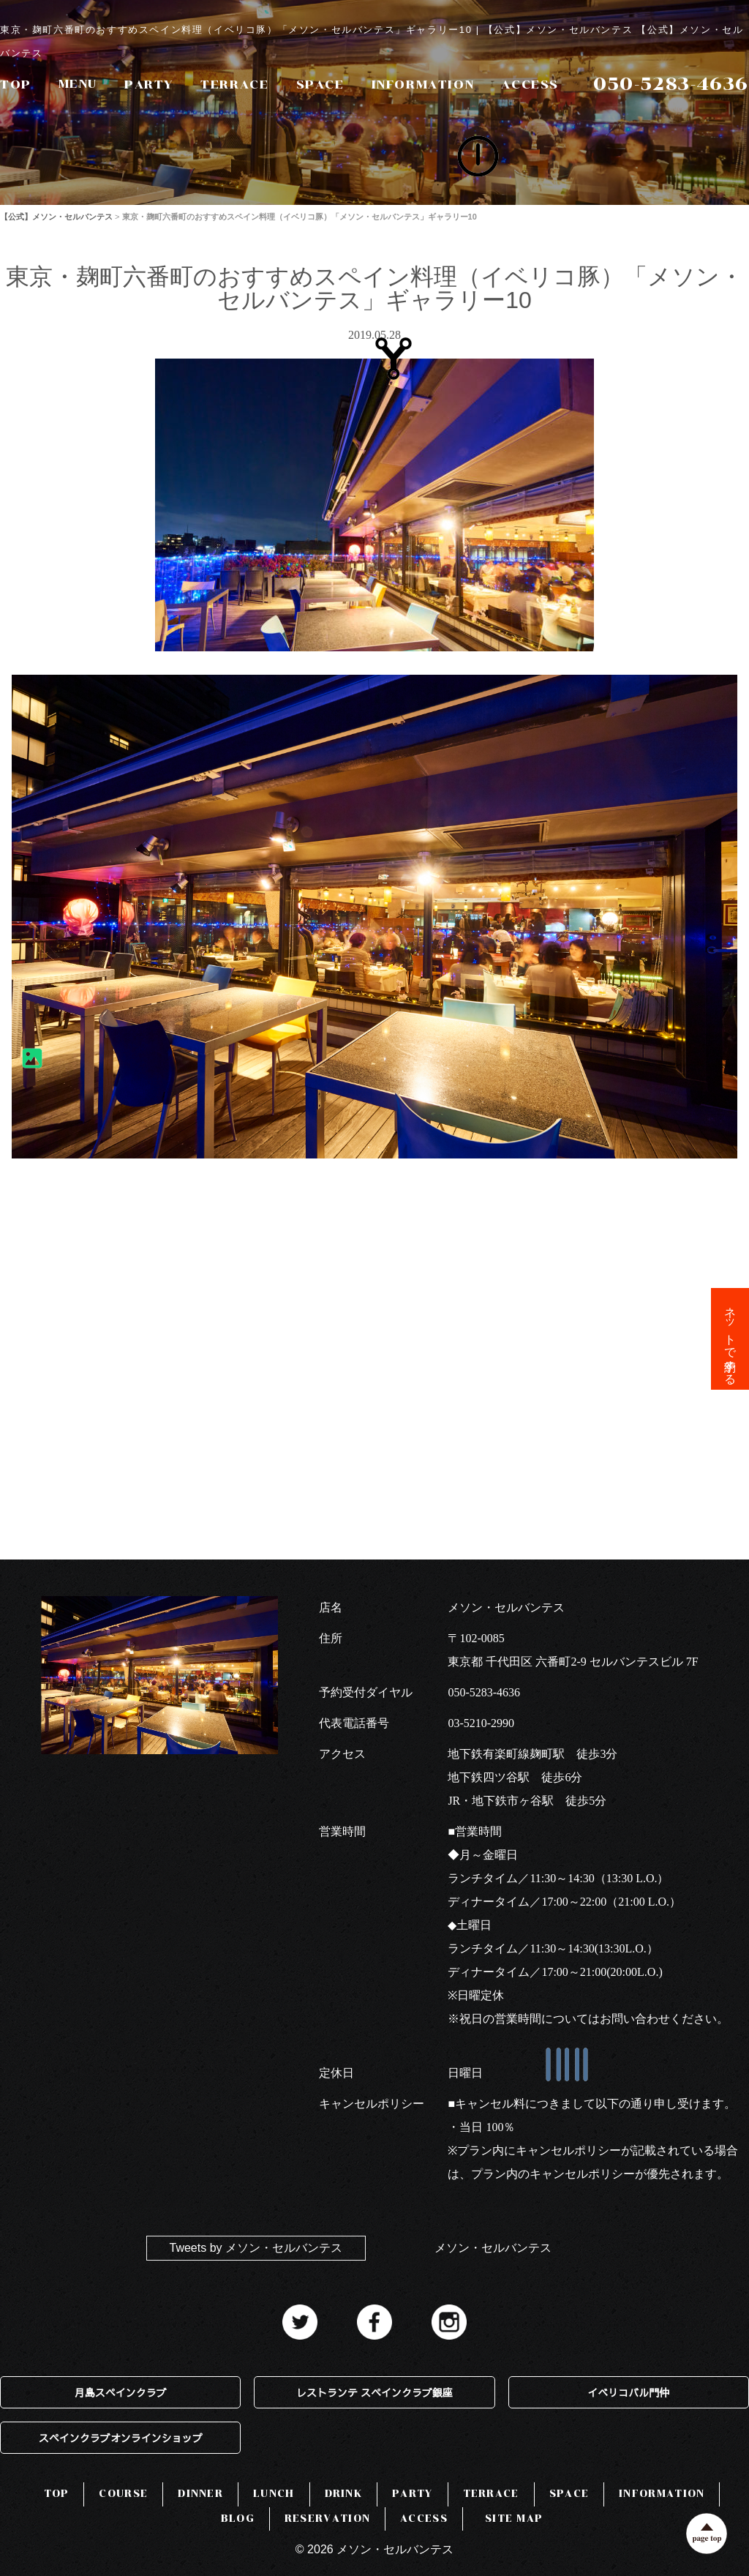 The width and height of the screenshot is (749, 2576). Describe the element at coordinates (567, 2064) in the screenshot. I see `scan a barcode` at that location.